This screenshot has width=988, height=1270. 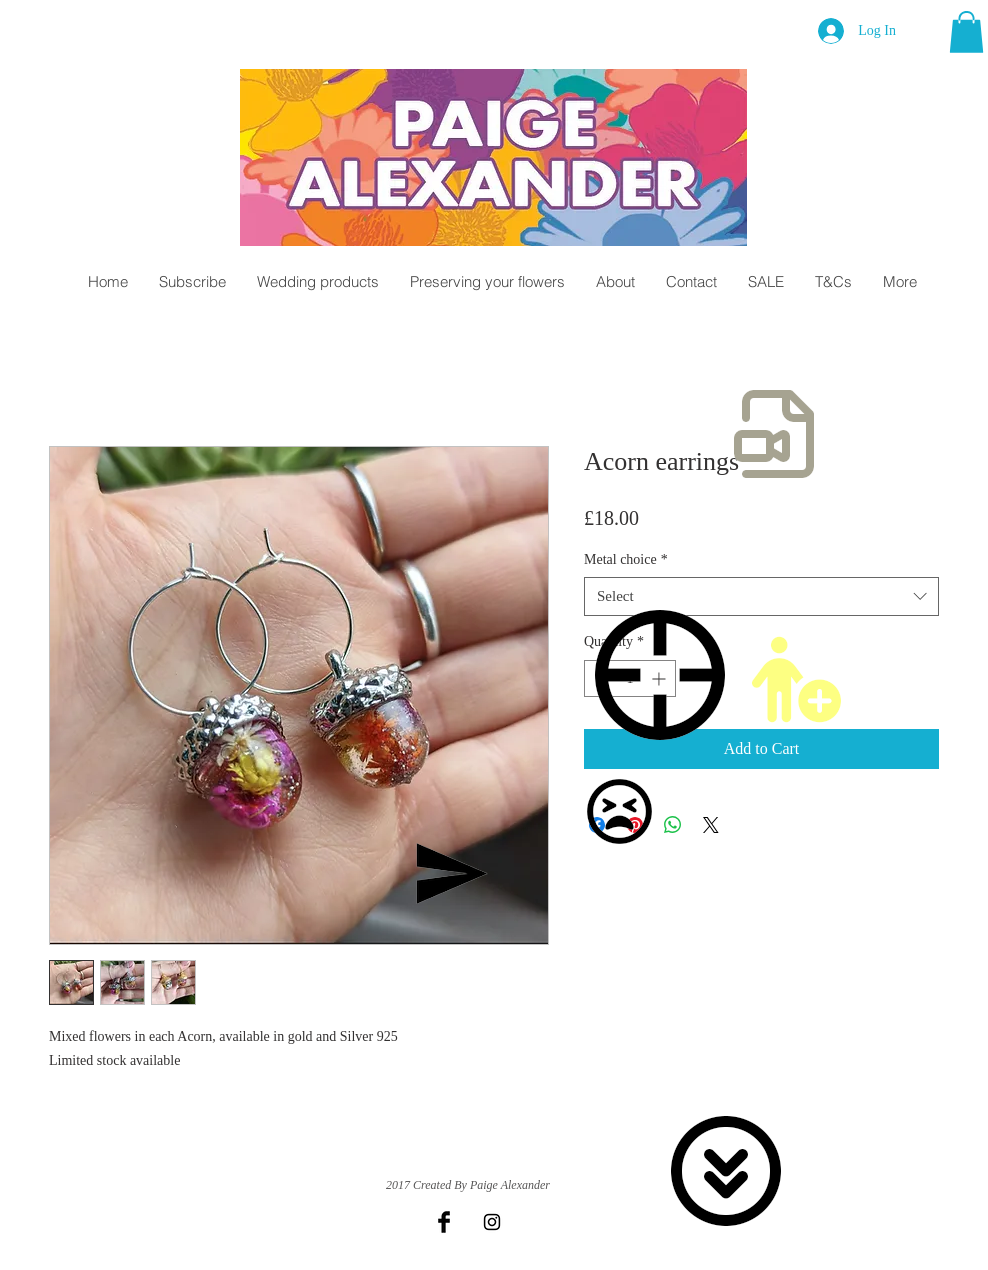 I want to click on indicates user fatigue or exhaustion status, so click(x=619, y=811).